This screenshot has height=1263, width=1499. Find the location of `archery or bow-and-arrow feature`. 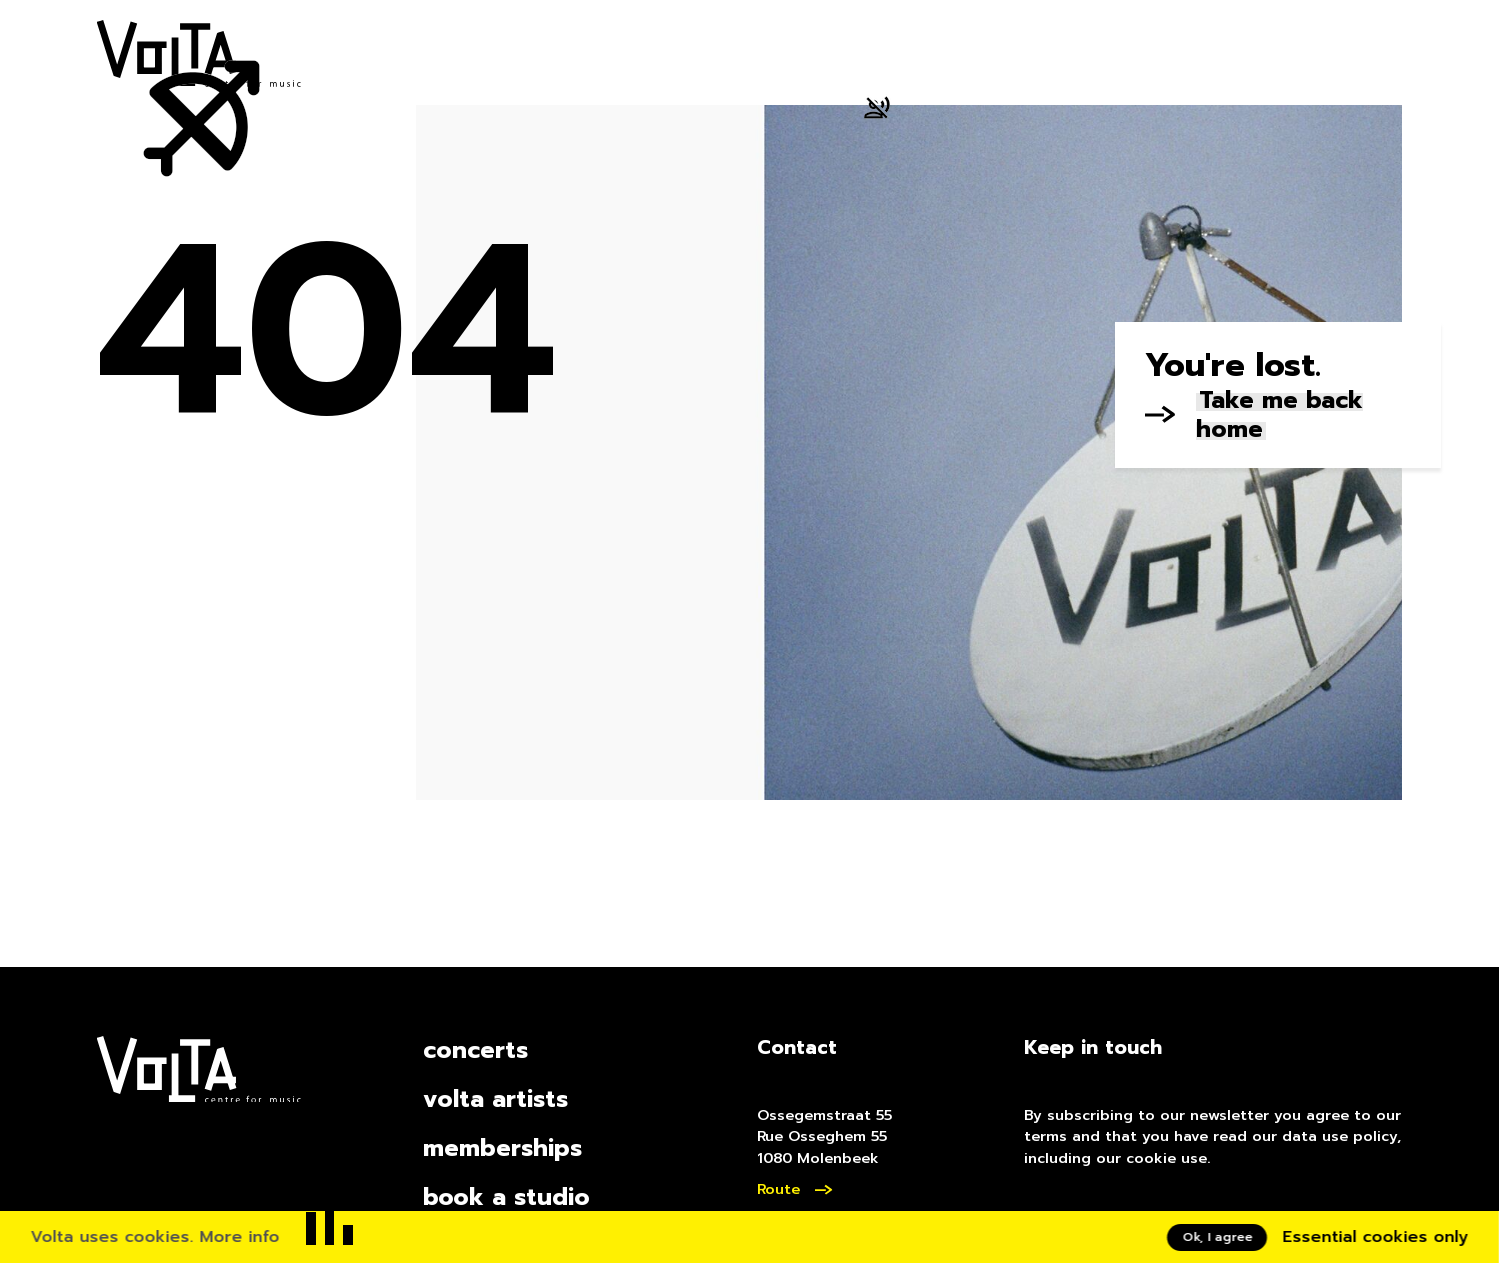

archery or bow-and-arrow feature is located at coordinates (201, 118).